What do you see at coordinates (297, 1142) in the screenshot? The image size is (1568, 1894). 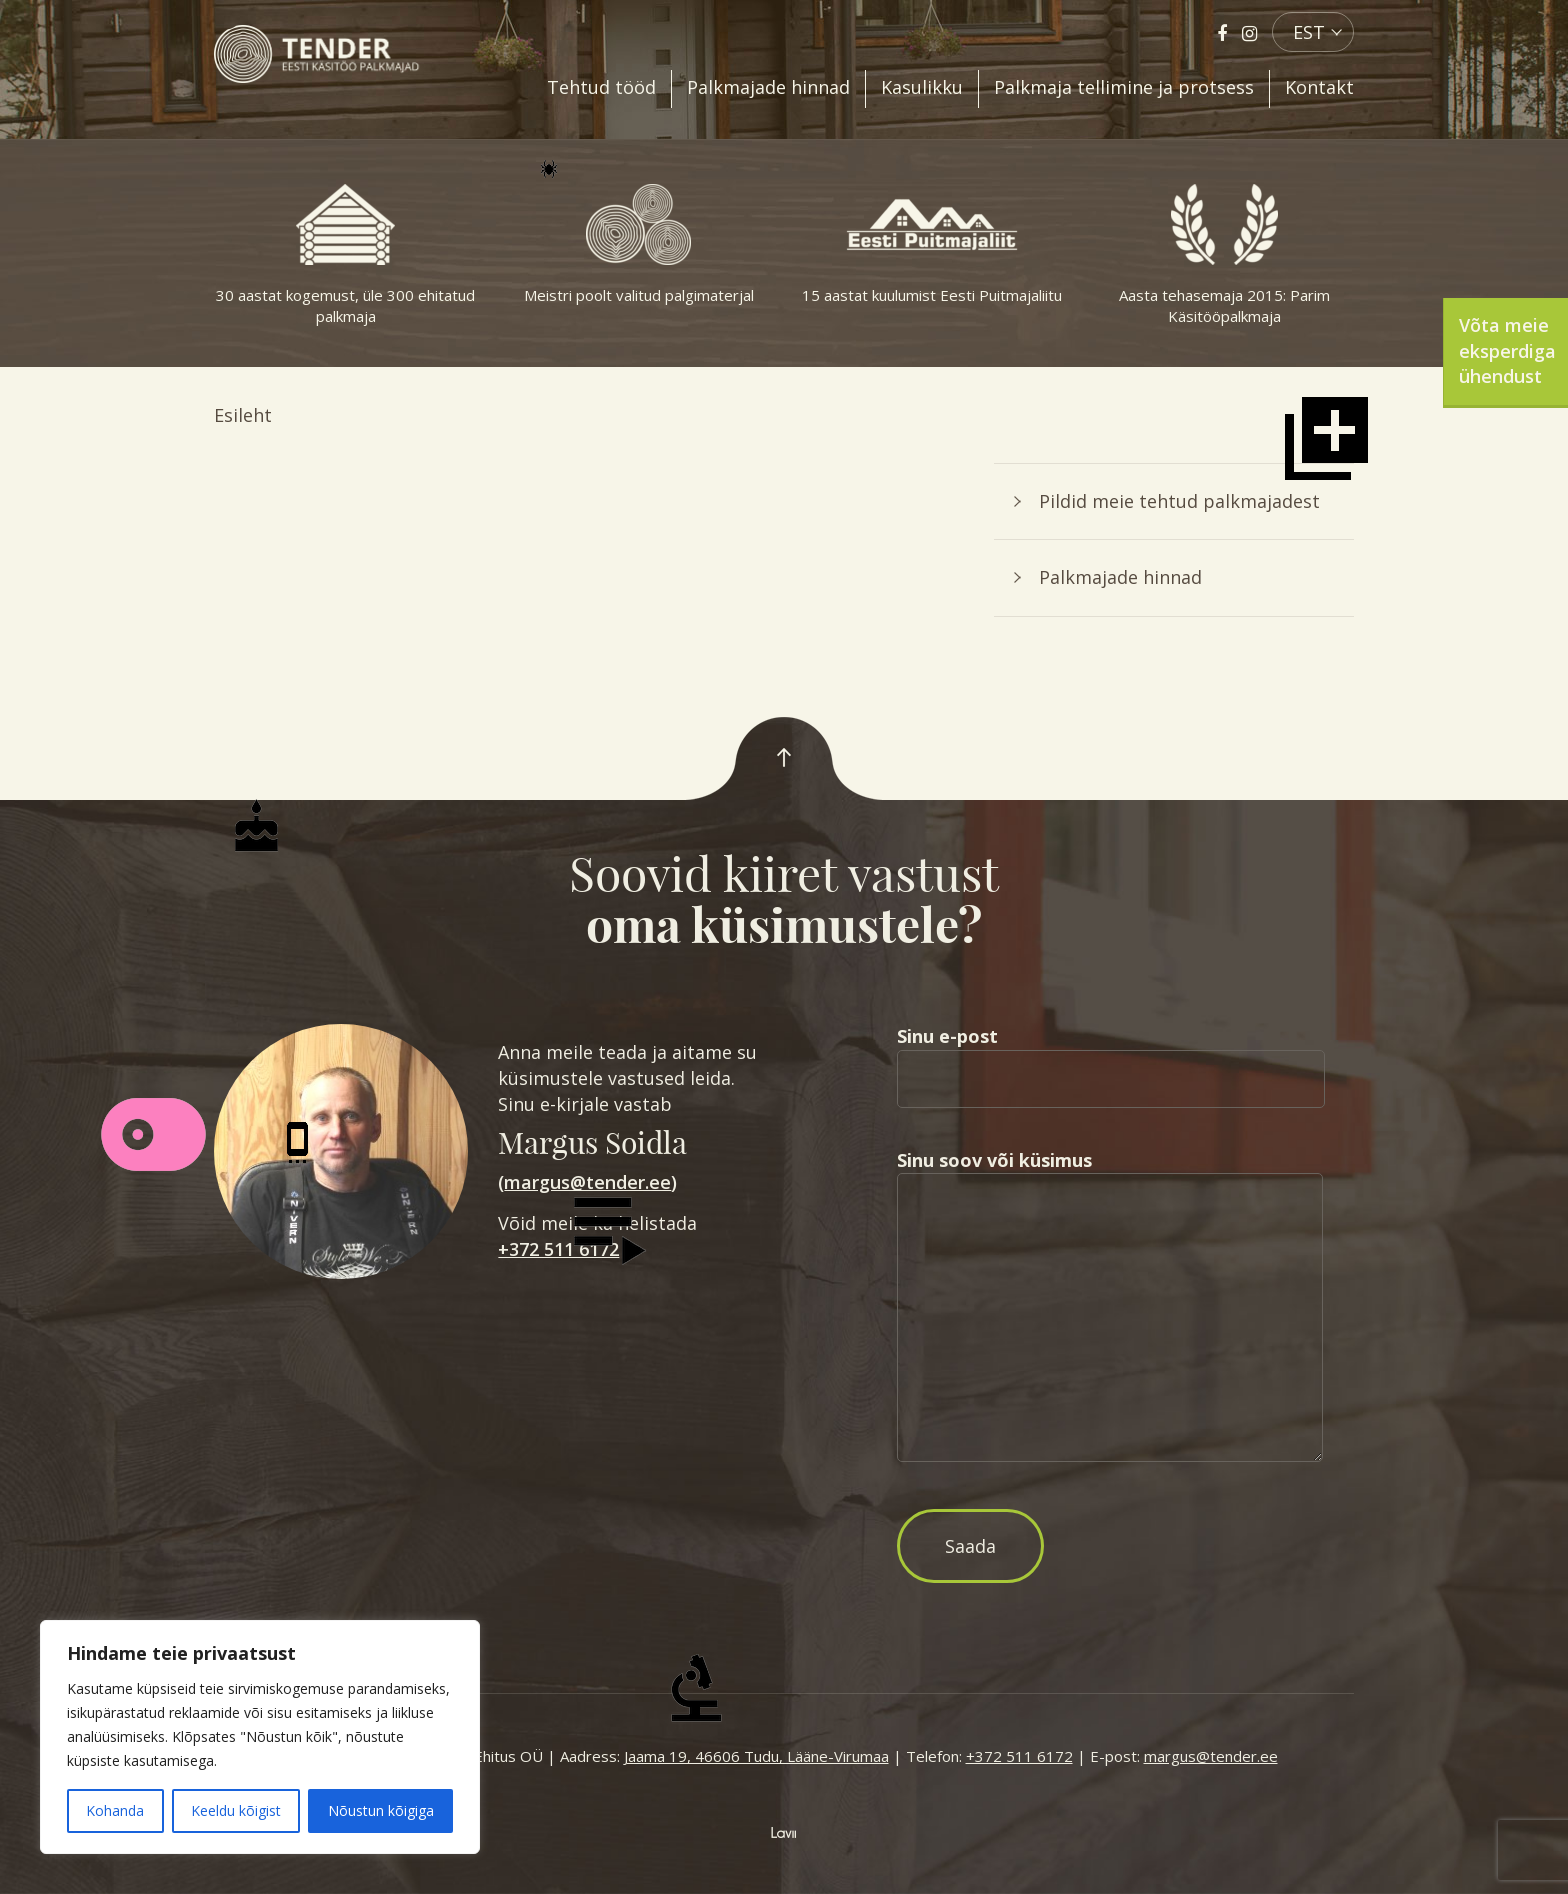 I see `access mobile device settings` at bounding box center [297, 1142].